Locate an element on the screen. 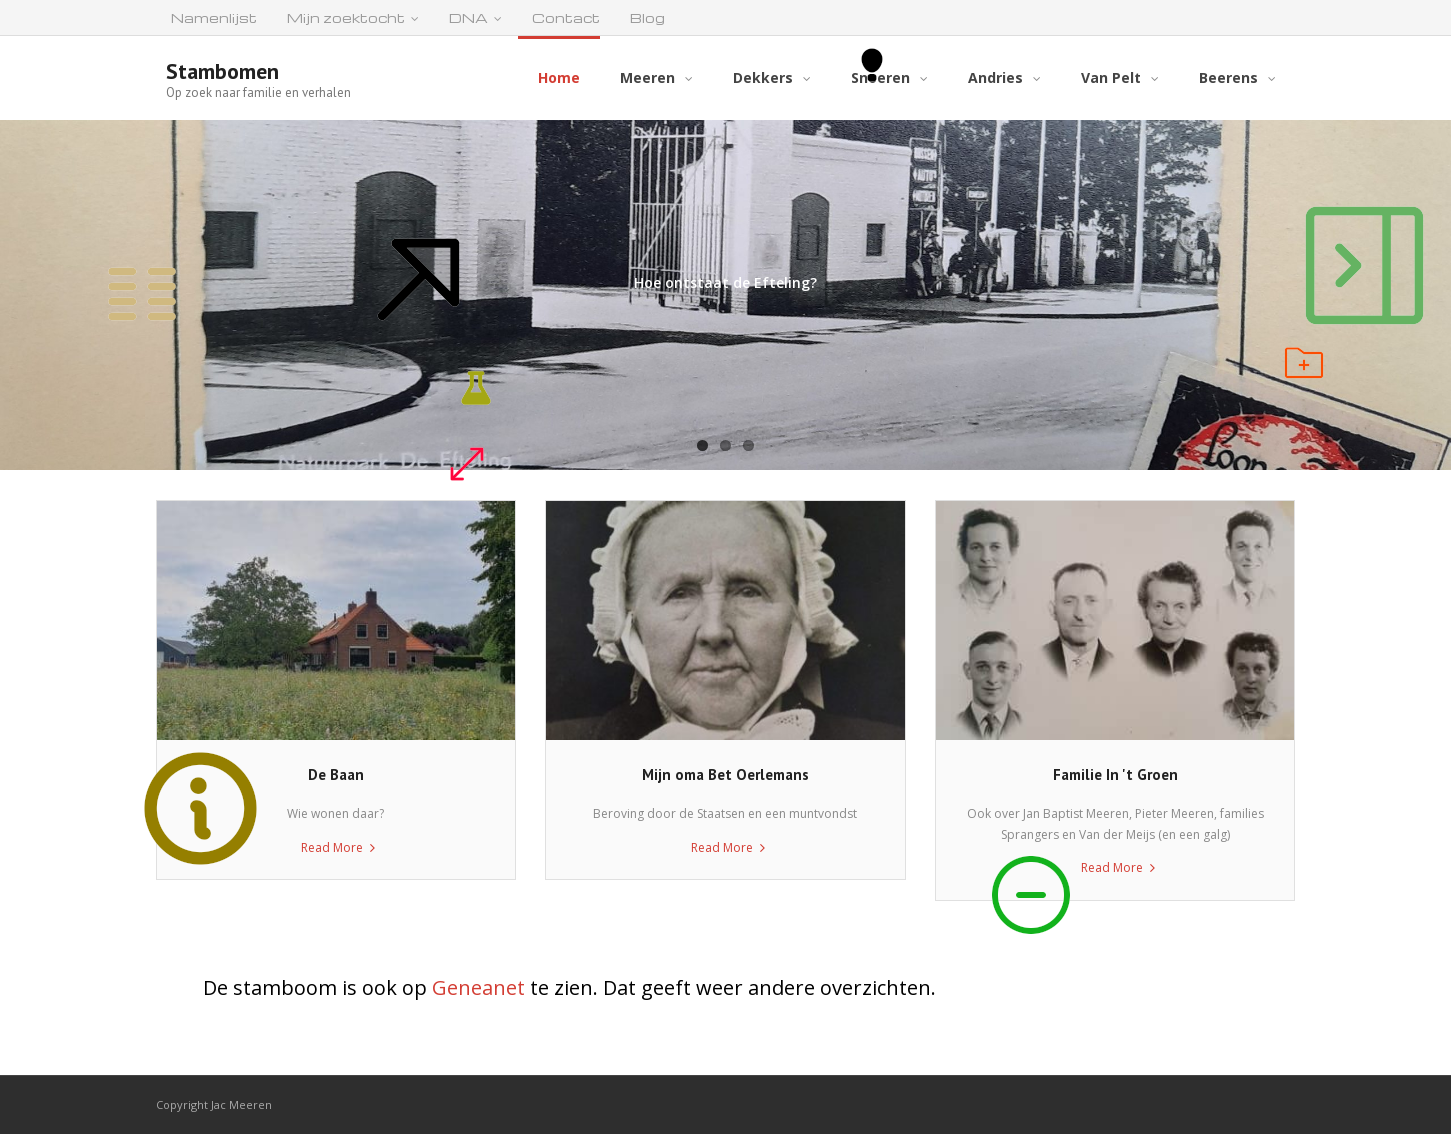 The image size is (1451, 1134). open link in new tab or window is located at coordinates (418, 279).